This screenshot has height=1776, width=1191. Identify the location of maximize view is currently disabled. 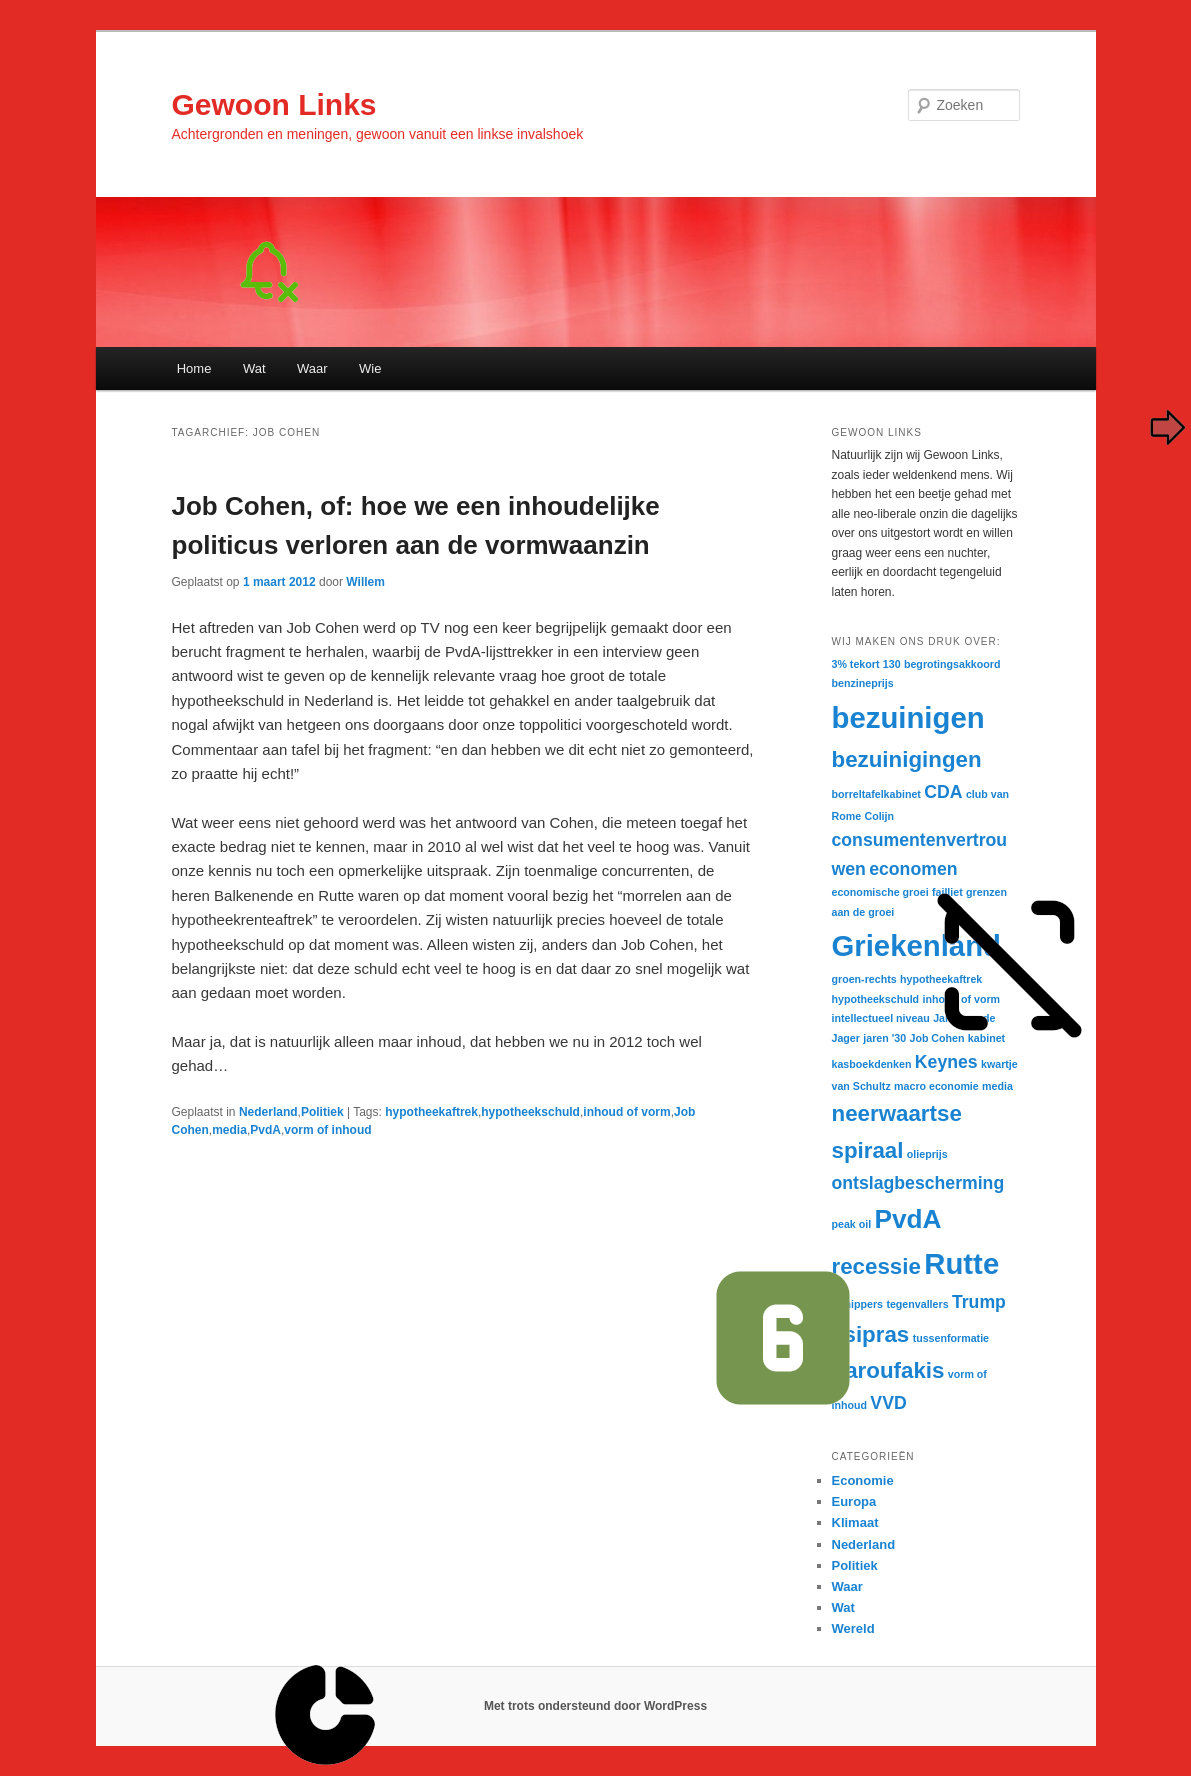
(1009, 965).